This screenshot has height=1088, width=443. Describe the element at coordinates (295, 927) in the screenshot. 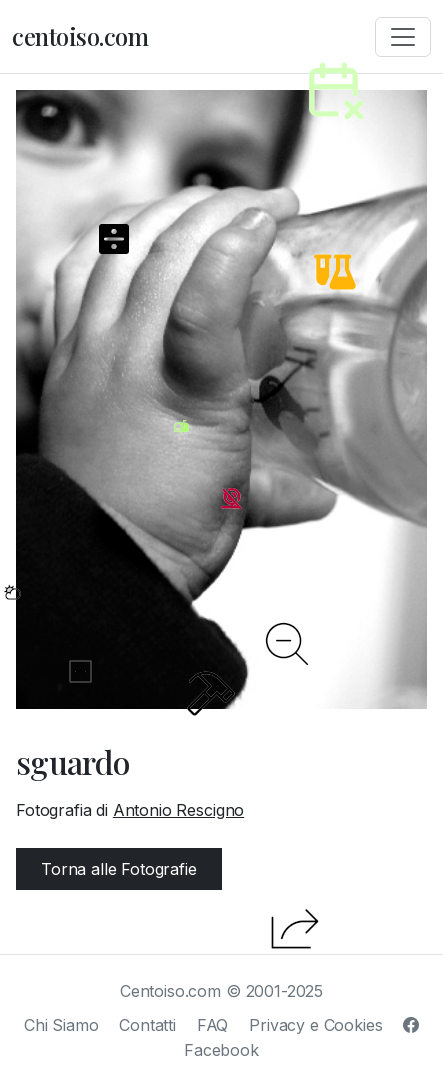

I see `share content with others` at that location.